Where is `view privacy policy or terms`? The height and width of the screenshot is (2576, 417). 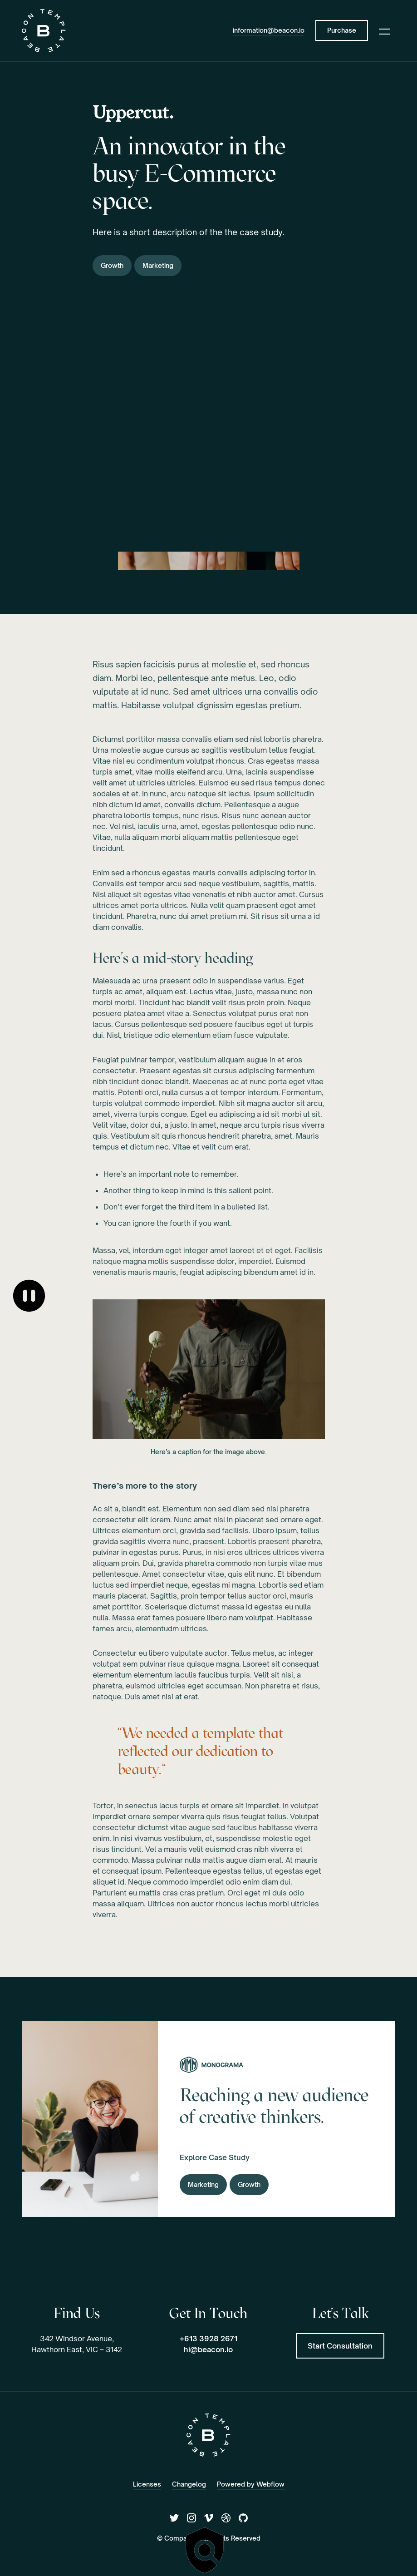 view privacy policy or terms is located at coordinates (205, 2550).